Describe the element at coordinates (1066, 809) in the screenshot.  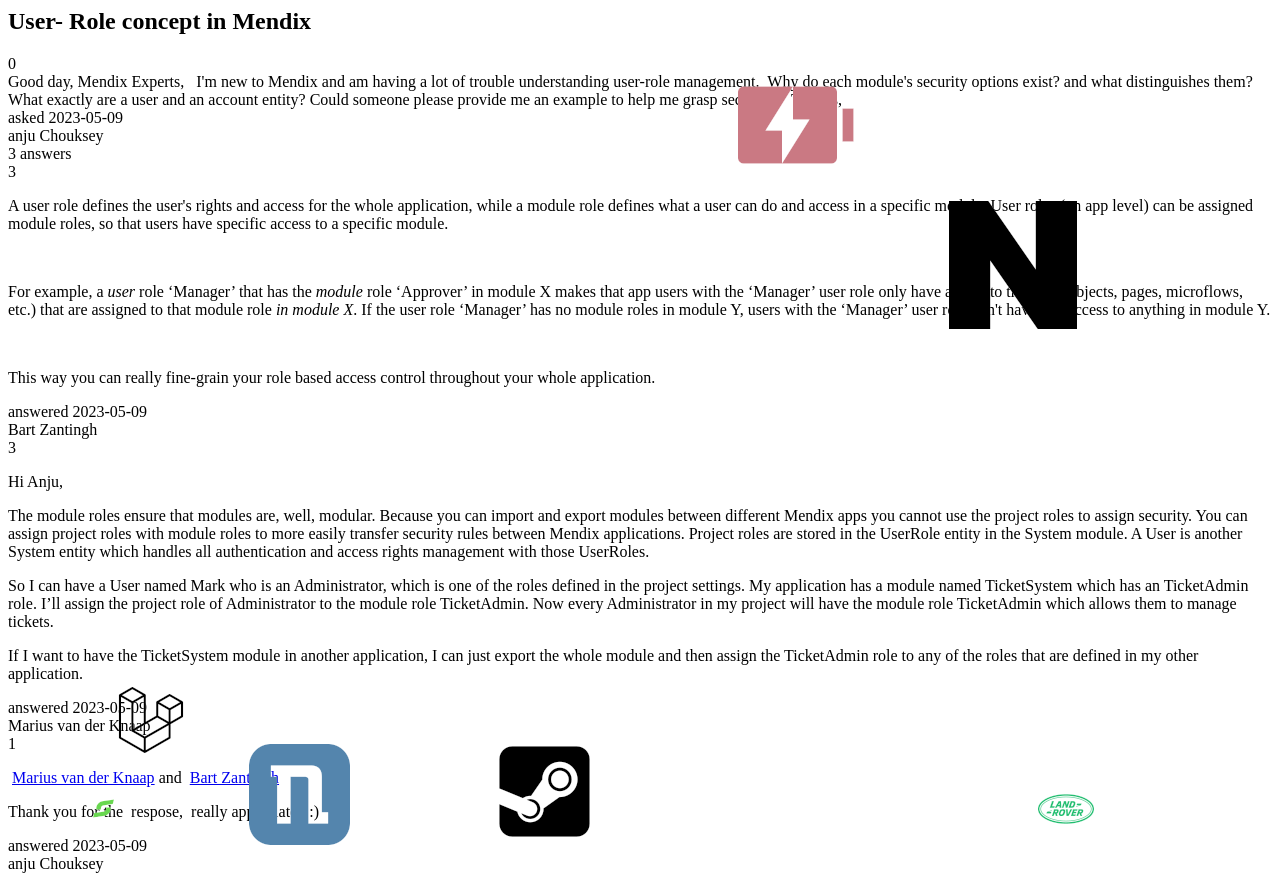
I see `land rover brand logo` at that location.